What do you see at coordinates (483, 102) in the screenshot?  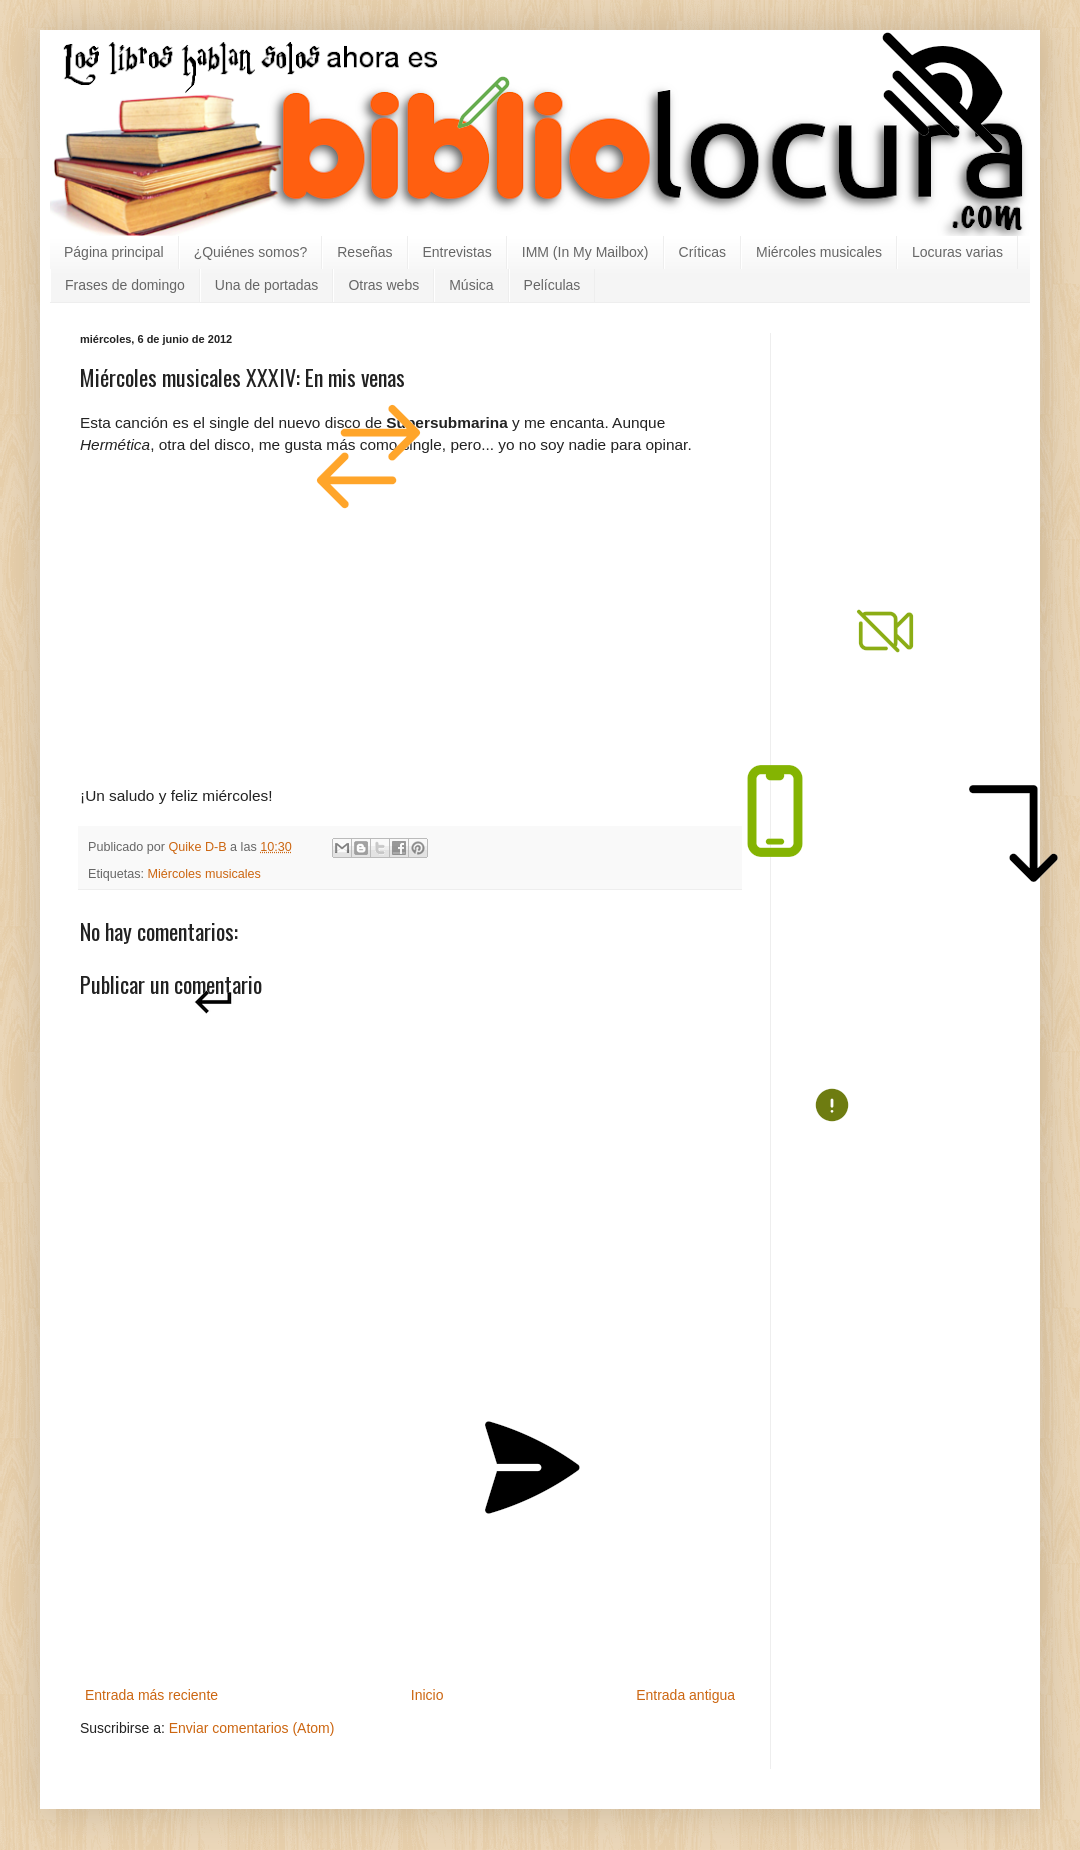 I see `edit content or text` at bounding box center [483, 102].